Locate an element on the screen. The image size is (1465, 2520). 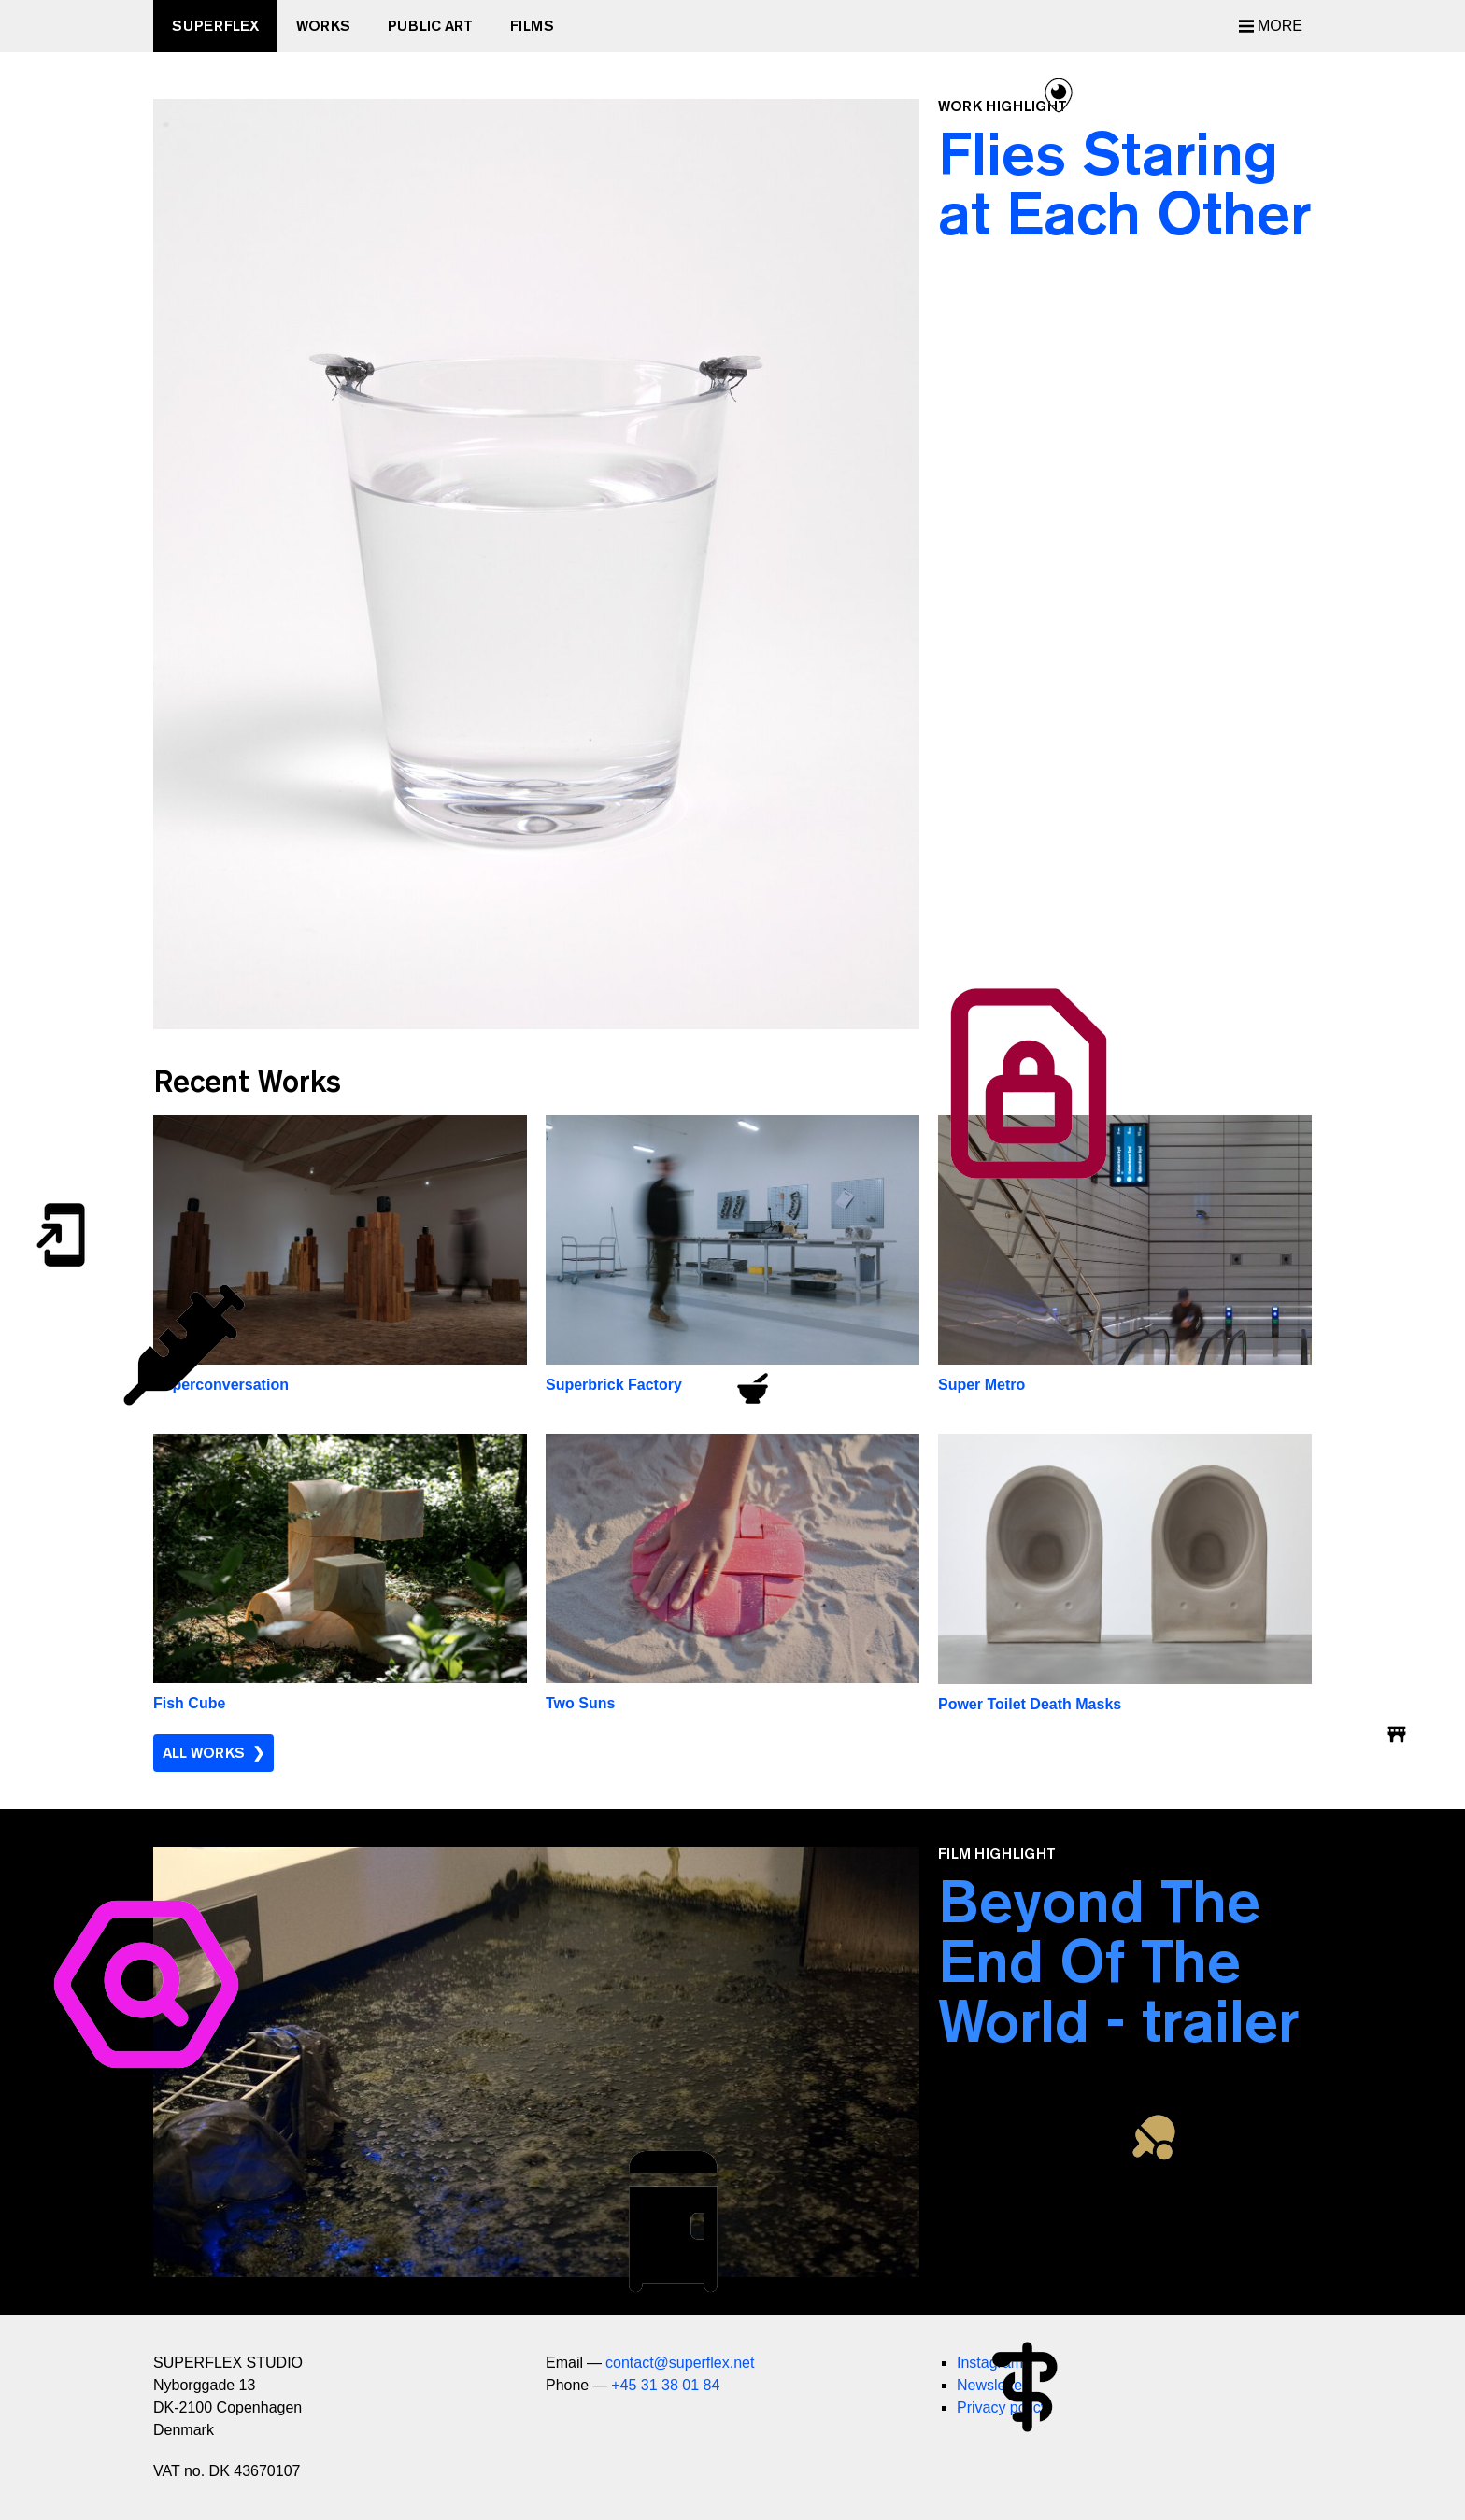
periscope app logo is located at coordinates (1059, 95).